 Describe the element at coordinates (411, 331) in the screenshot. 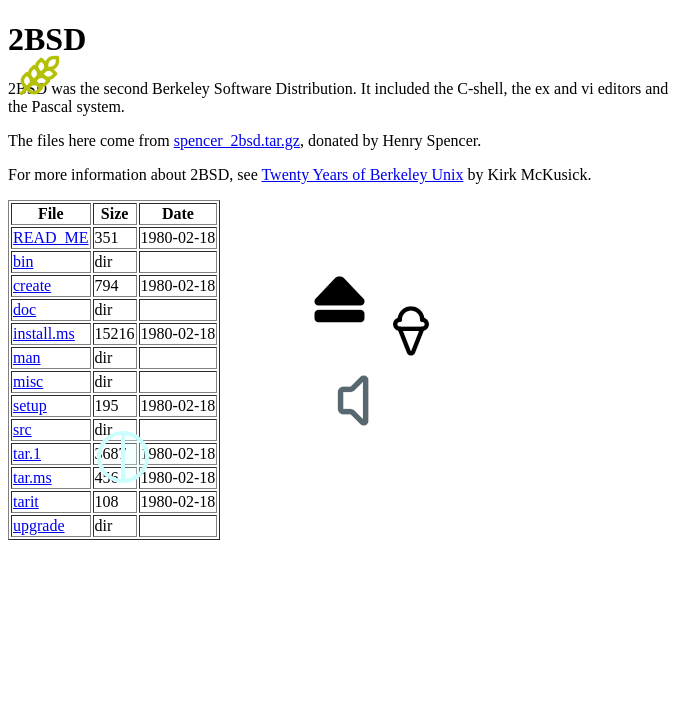

I see `browse desserts or sweet treats` at that location.